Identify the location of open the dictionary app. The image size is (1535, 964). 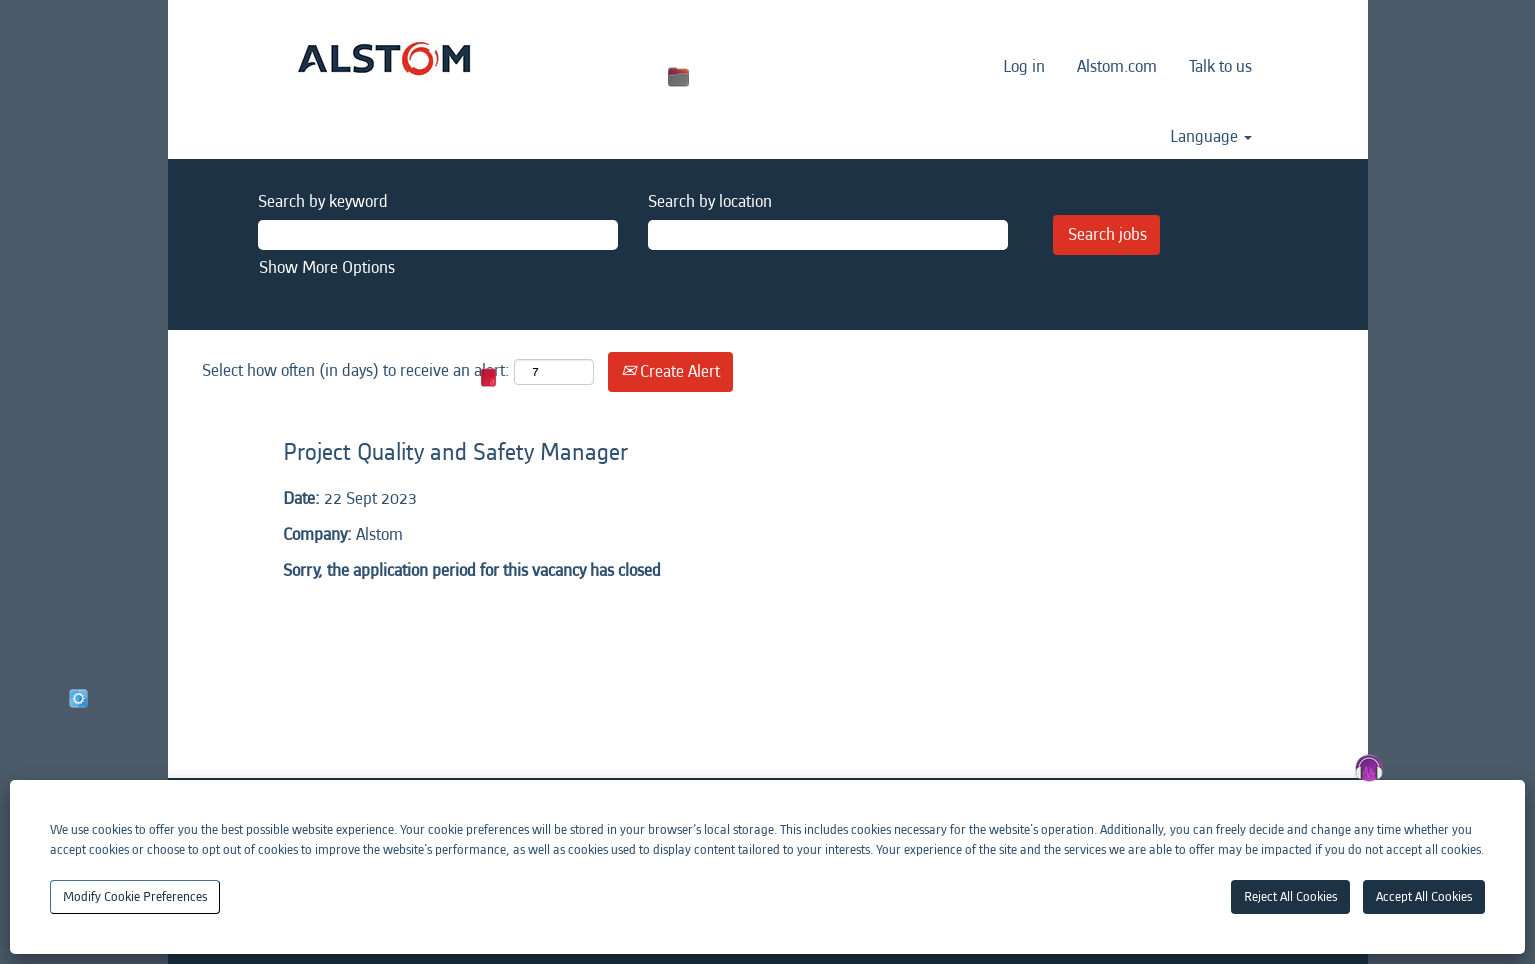
(488, 377).